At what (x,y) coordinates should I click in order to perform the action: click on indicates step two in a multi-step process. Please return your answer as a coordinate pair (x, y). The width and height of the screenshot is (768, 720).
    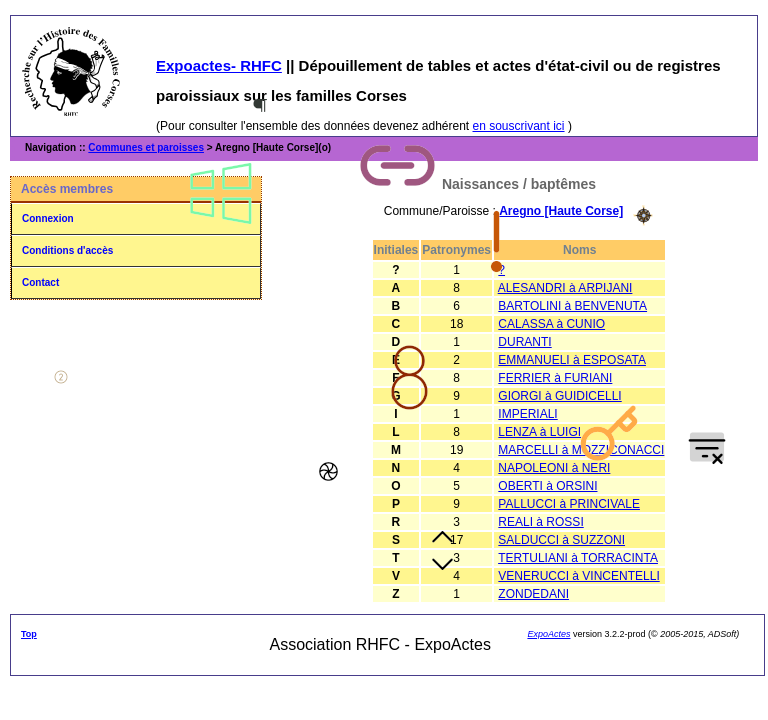
    Looking at the image, I should click on (61, 377).